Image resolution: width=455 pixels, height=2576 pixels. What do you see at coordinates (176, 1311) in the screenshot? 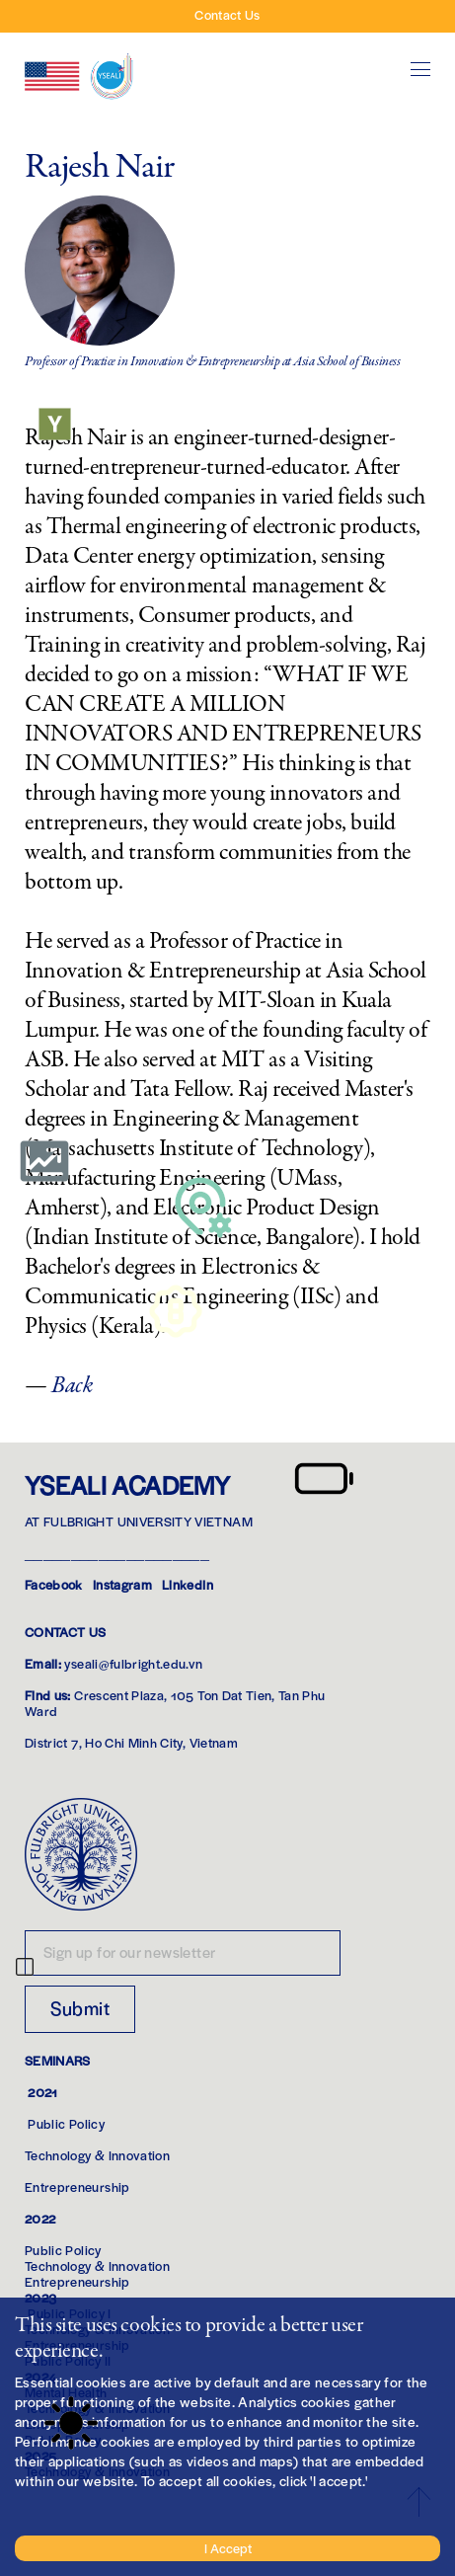
I see `indicates rank or position number 8` at bounding box center [176, 1311].